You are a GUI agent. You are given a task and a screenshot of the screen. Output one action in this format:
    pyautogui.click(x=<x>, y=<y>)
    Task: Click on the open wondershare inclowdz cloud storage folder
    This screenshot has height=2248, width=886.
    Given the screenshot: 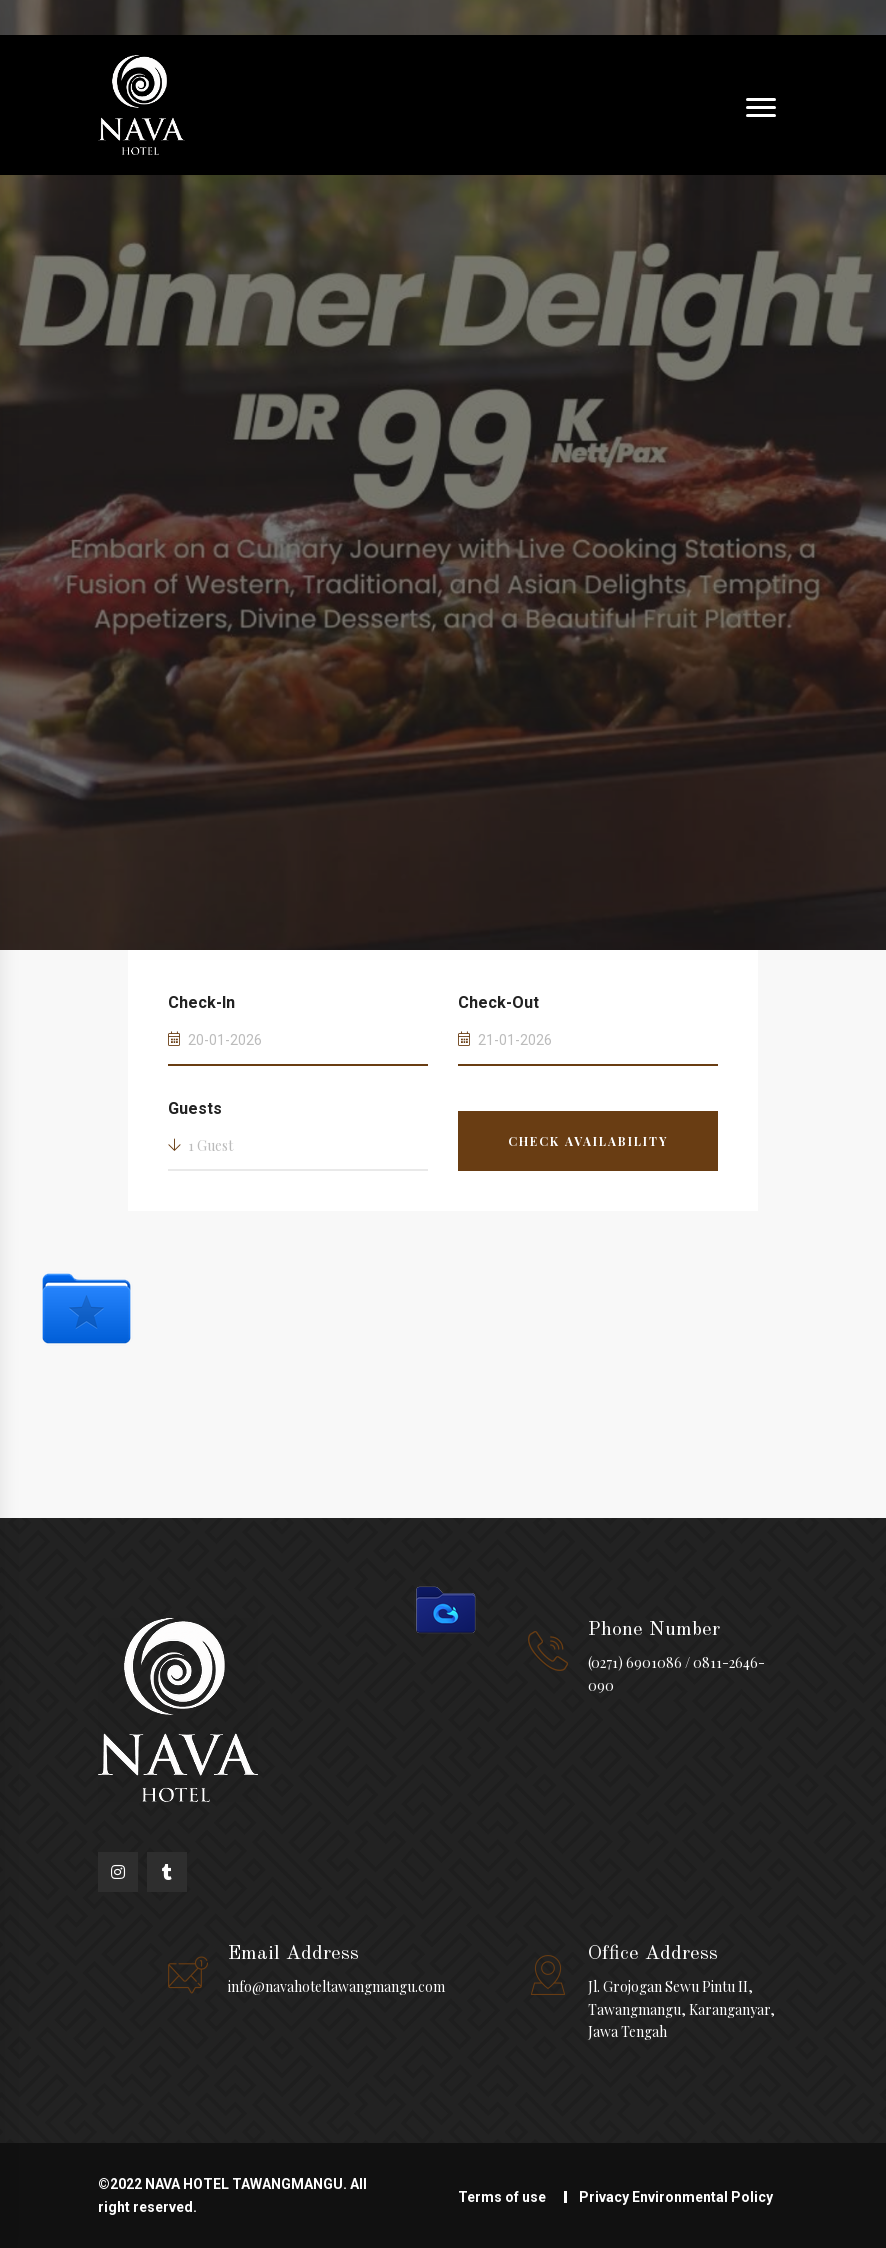 What is the action you would take?
    pyautogui.click(x=445, y=1611)
    